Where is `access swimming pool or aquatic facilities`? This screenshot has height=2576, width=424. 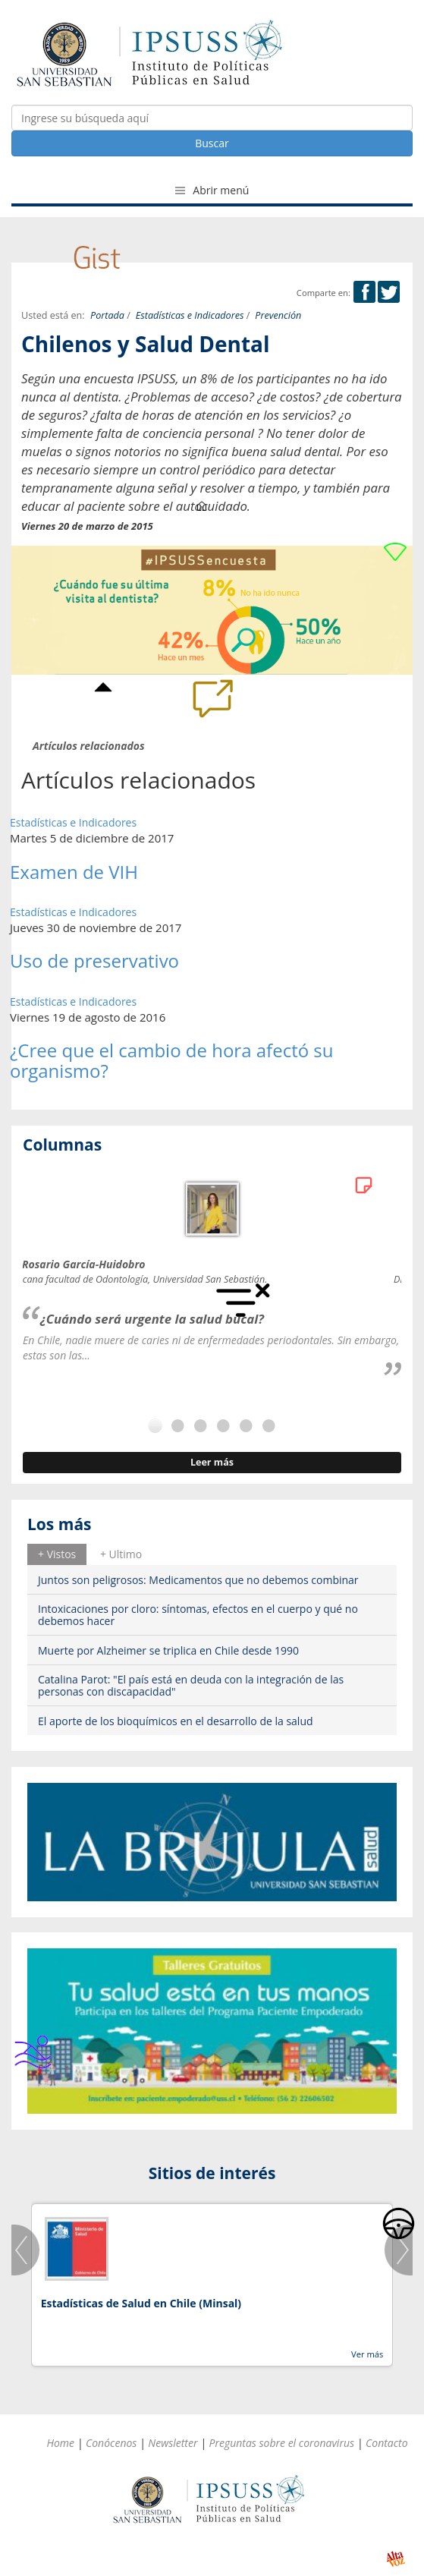 access swimming pool or aquatic facilities is located at coordinates (33, 2052).